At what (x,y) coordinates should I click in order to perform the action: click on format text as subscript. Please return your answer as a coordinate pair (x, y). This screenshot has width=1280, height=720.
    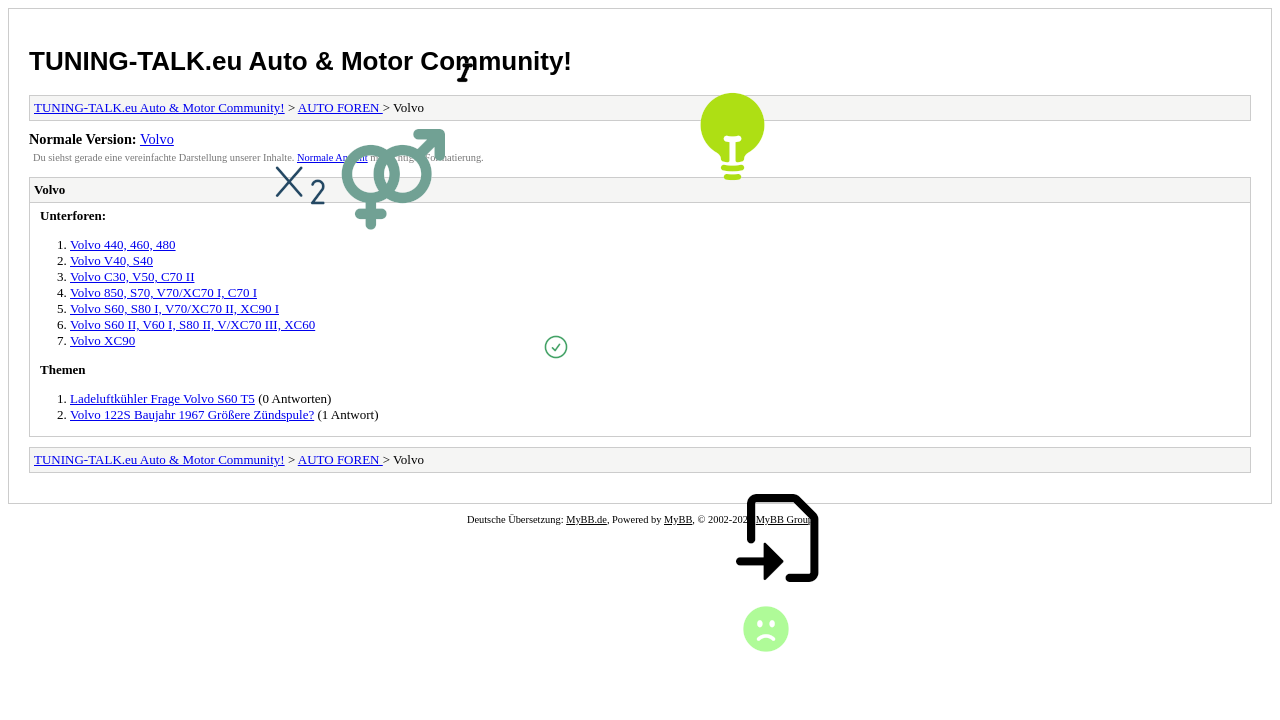
    Looking at the image, I should click on (297, 184).